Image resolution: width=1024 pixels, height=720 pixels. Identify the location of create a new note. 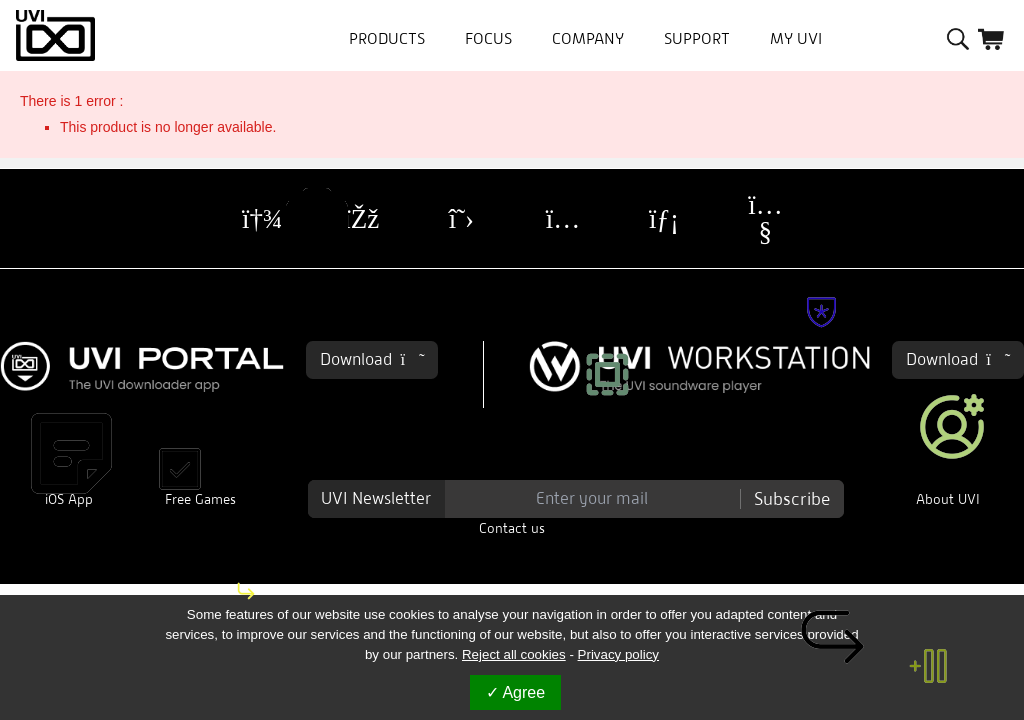
(71, 453).